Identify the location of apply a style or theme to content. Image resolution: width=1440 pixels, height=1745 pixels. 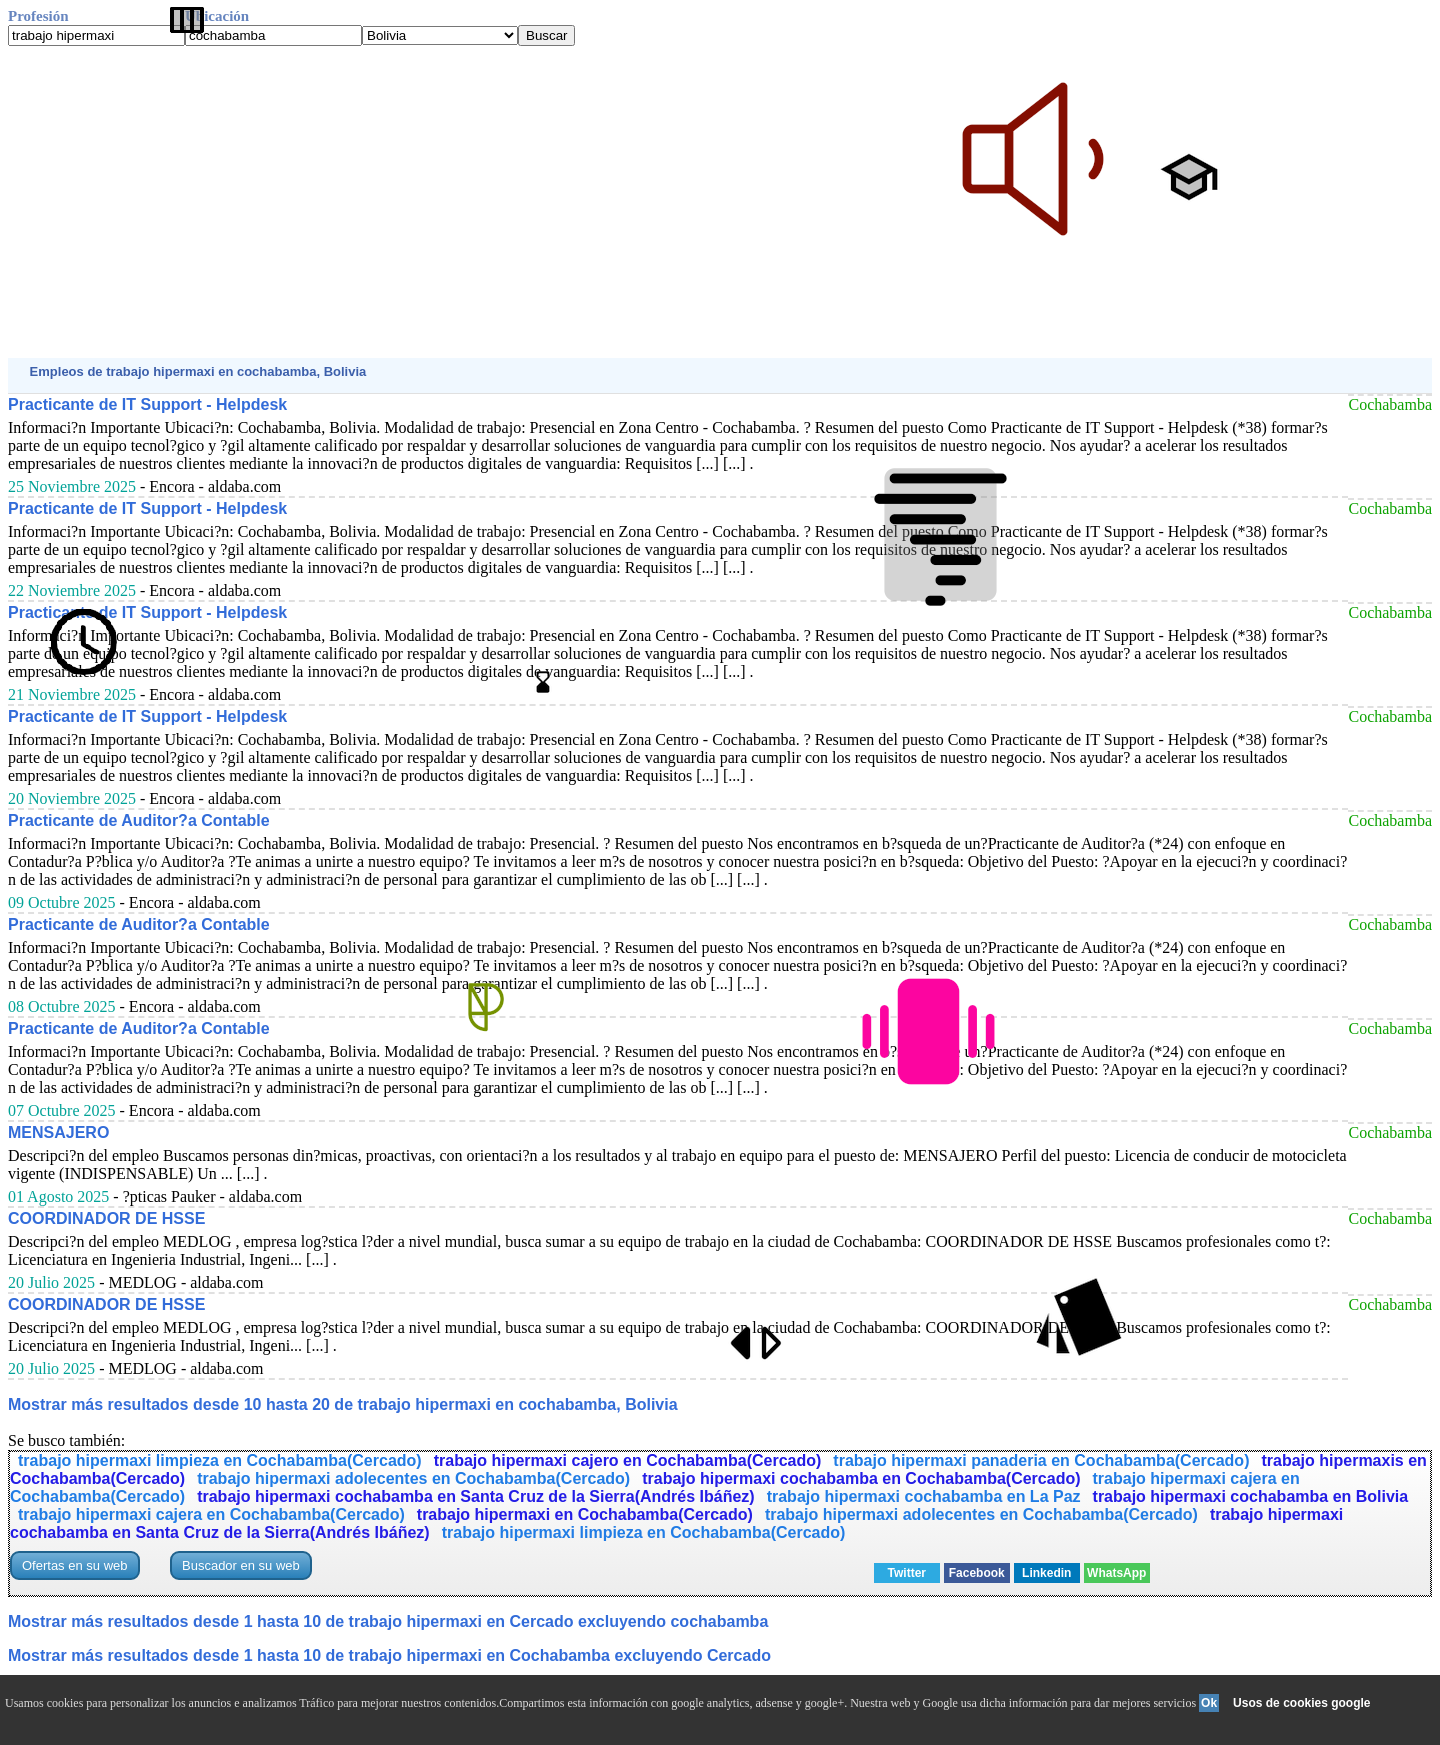
(1080, 1316).